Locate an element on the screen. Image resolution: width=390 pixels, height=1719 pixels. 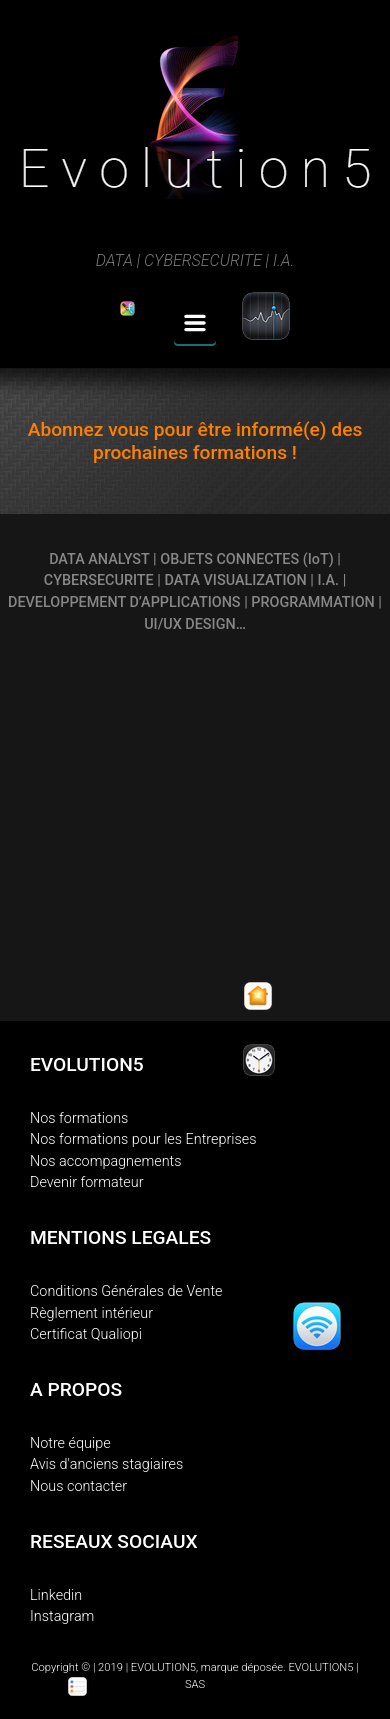
open colorsync utility to manage color profiles is located at coordinates (127, 308).